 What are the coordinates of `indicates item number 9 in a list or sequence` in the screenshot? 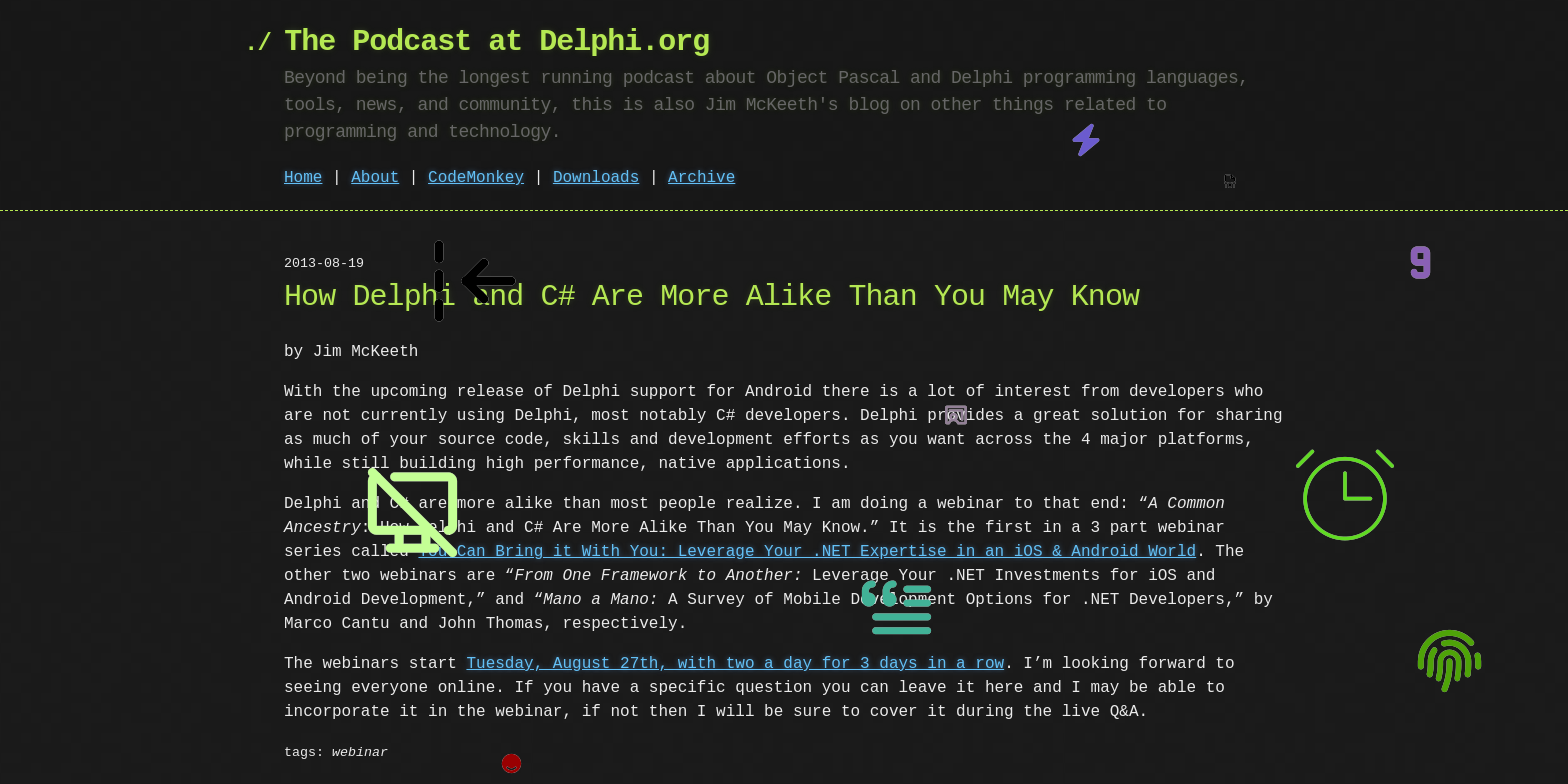 It's located at (1420, 262).